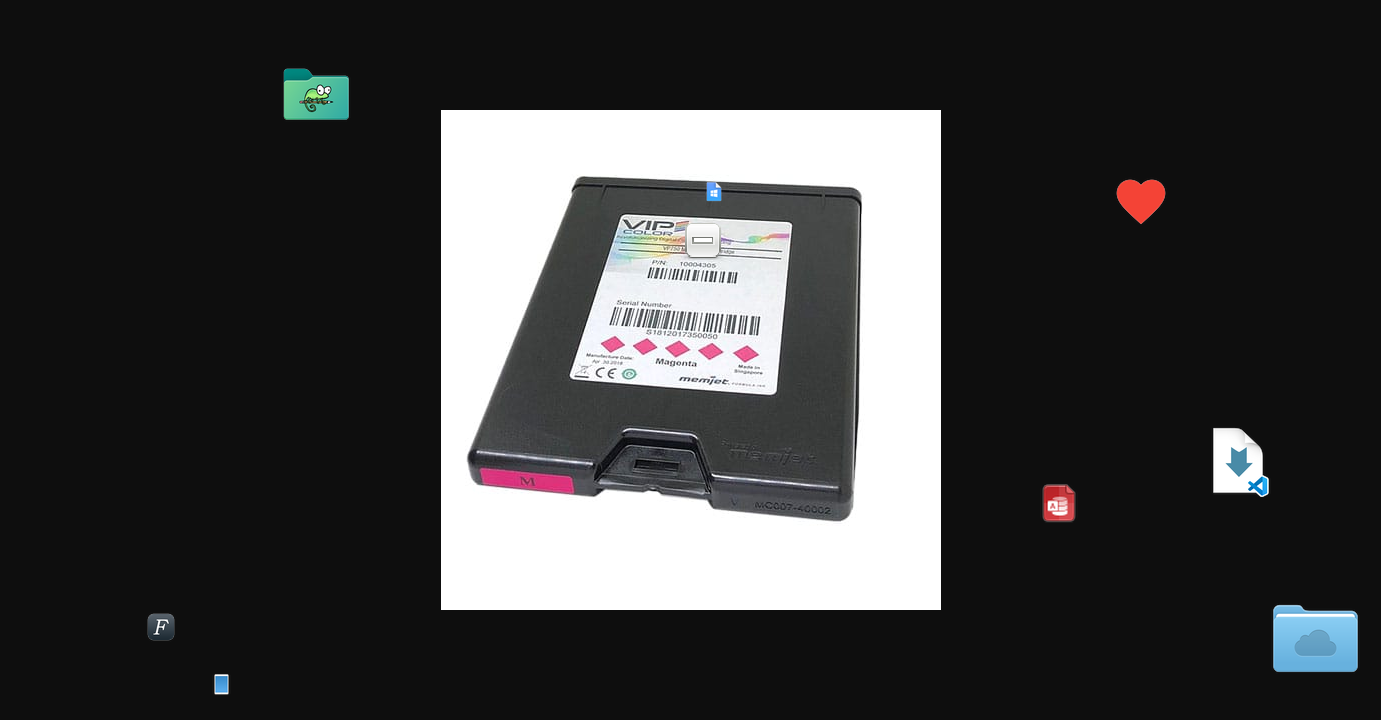 The image size is (1381, 720). What do you see at coordinates (1059, 503) in the screenshot?
I see `microsoft access database file` at bounding box center [1059, 503].